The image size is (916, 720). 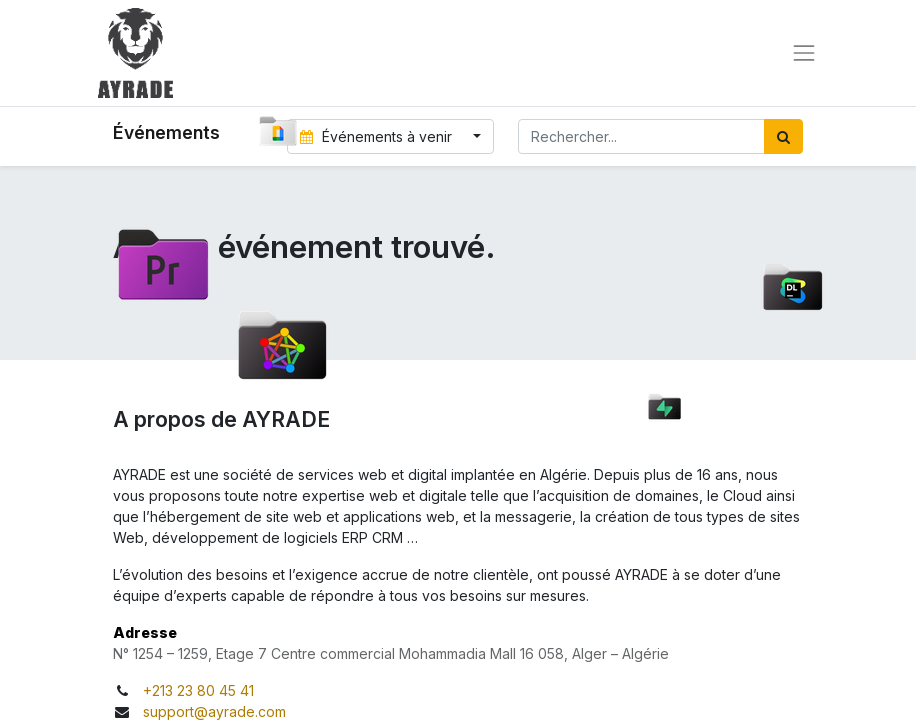 What do you see at coordinates (792, 288) in the screenshot?
I see `open datalore project files folder` at bounding box center [792, 288].